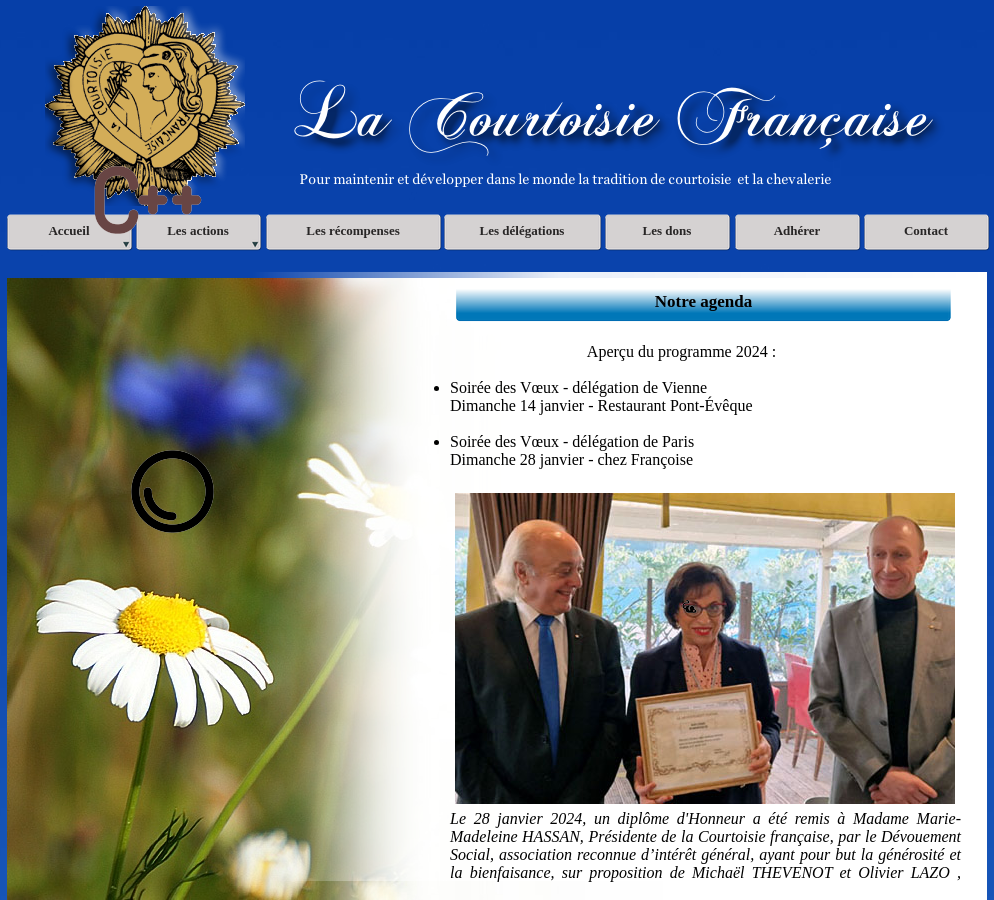  What do you see at coordinates (148, 200) in the screenshot?
I see `indicates a C++ programming language file or project` at bounding box center [148, 200].